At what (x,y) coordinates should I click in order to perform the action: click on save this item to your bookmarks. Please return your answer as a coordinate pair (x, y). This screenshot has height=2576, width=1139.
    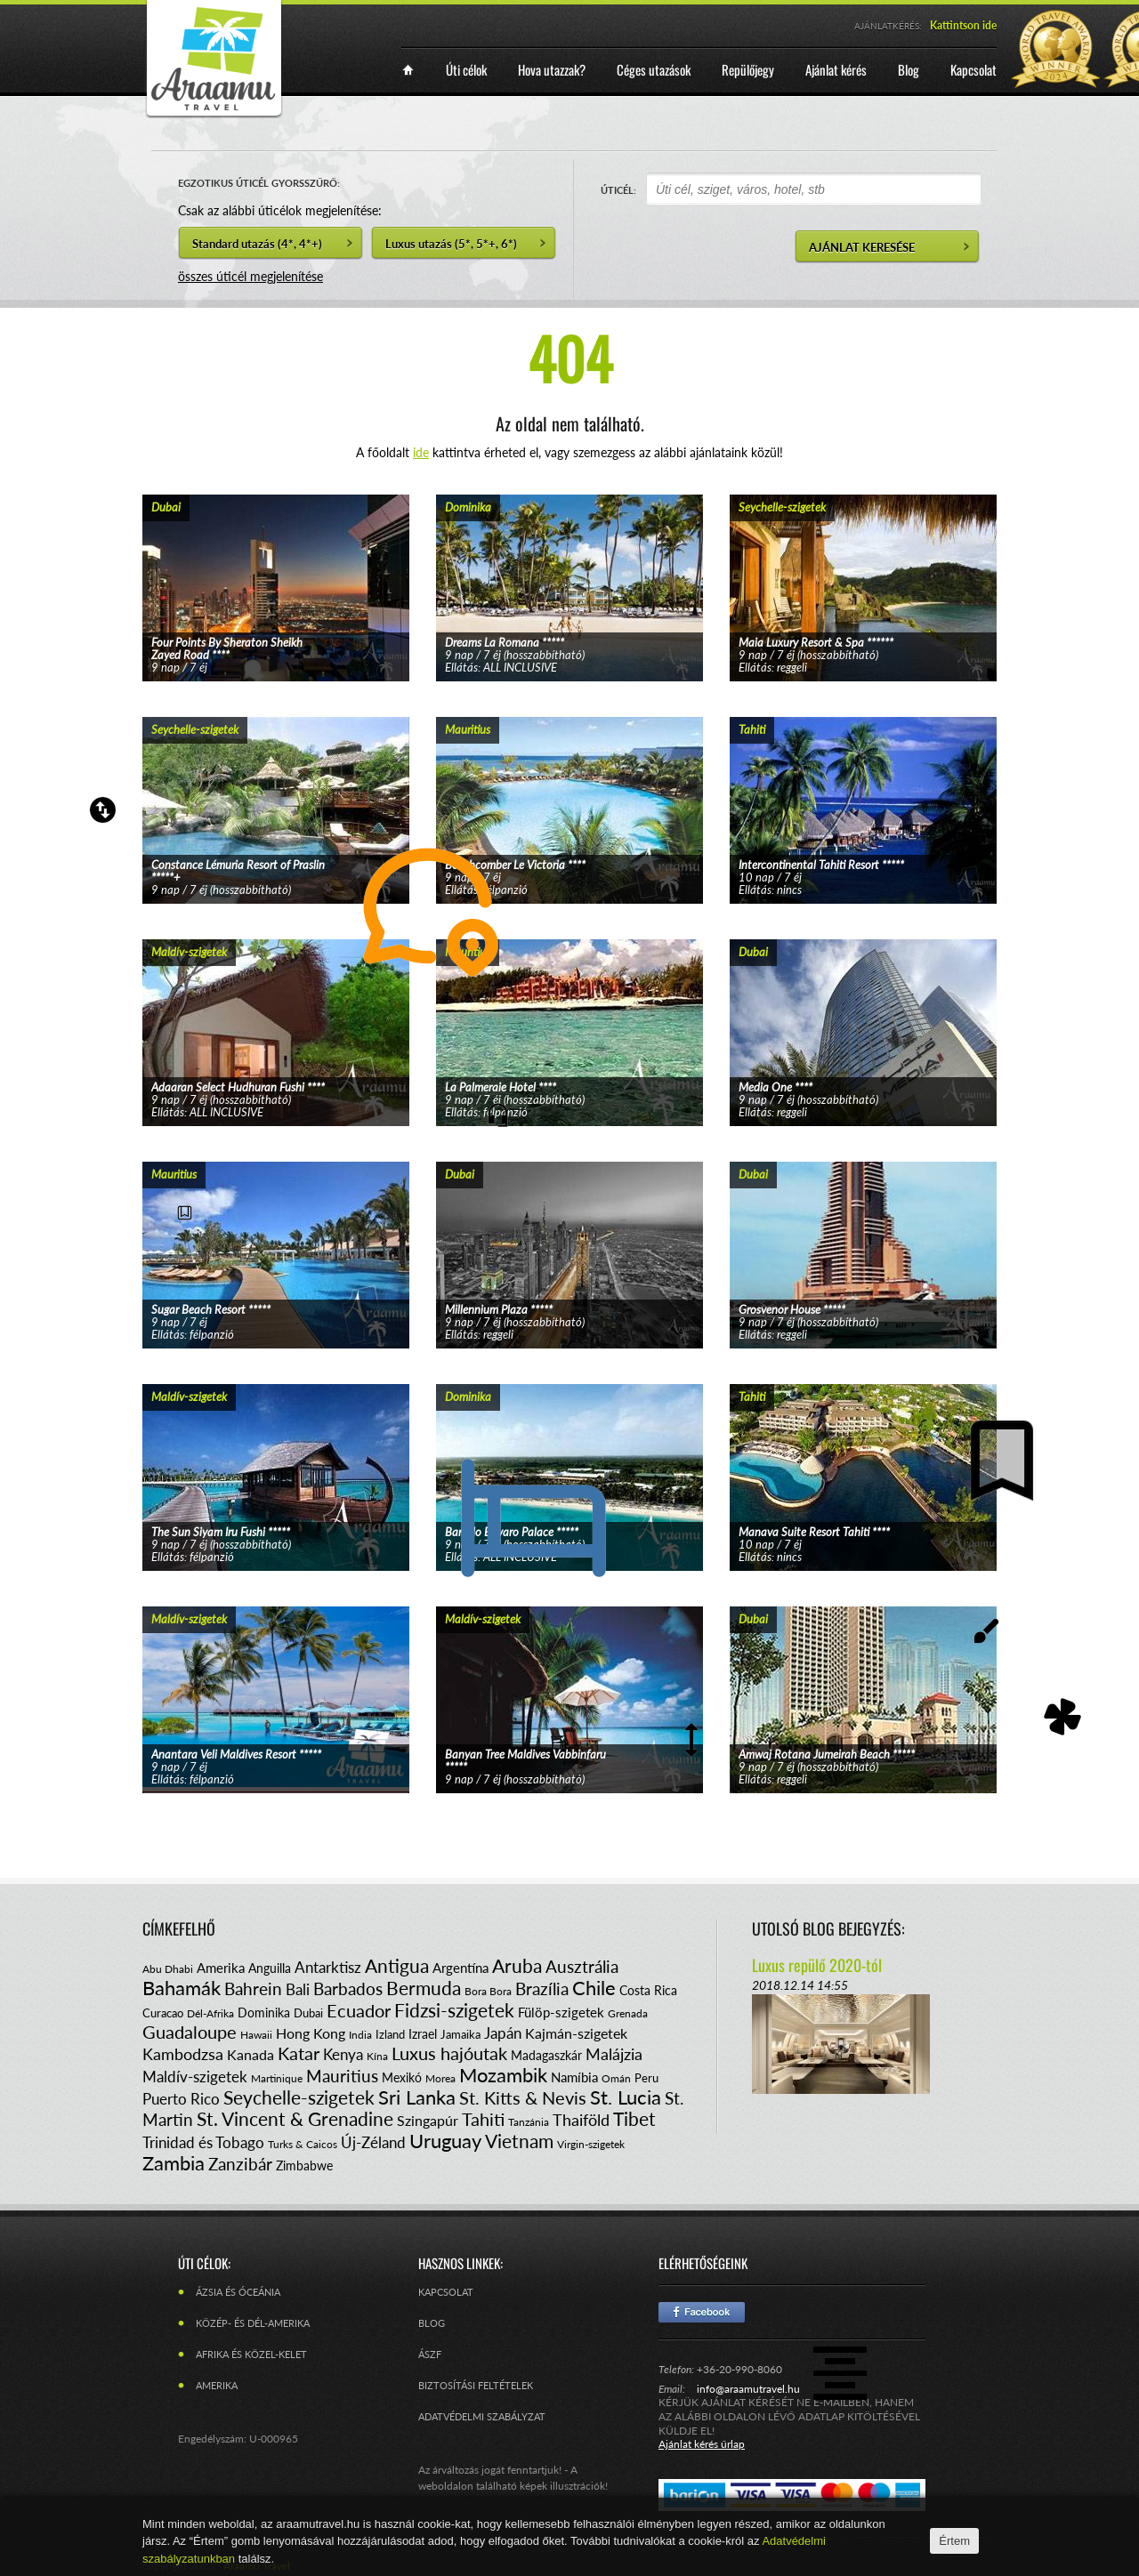
    Looking at the image, I should click on (184, 1212).